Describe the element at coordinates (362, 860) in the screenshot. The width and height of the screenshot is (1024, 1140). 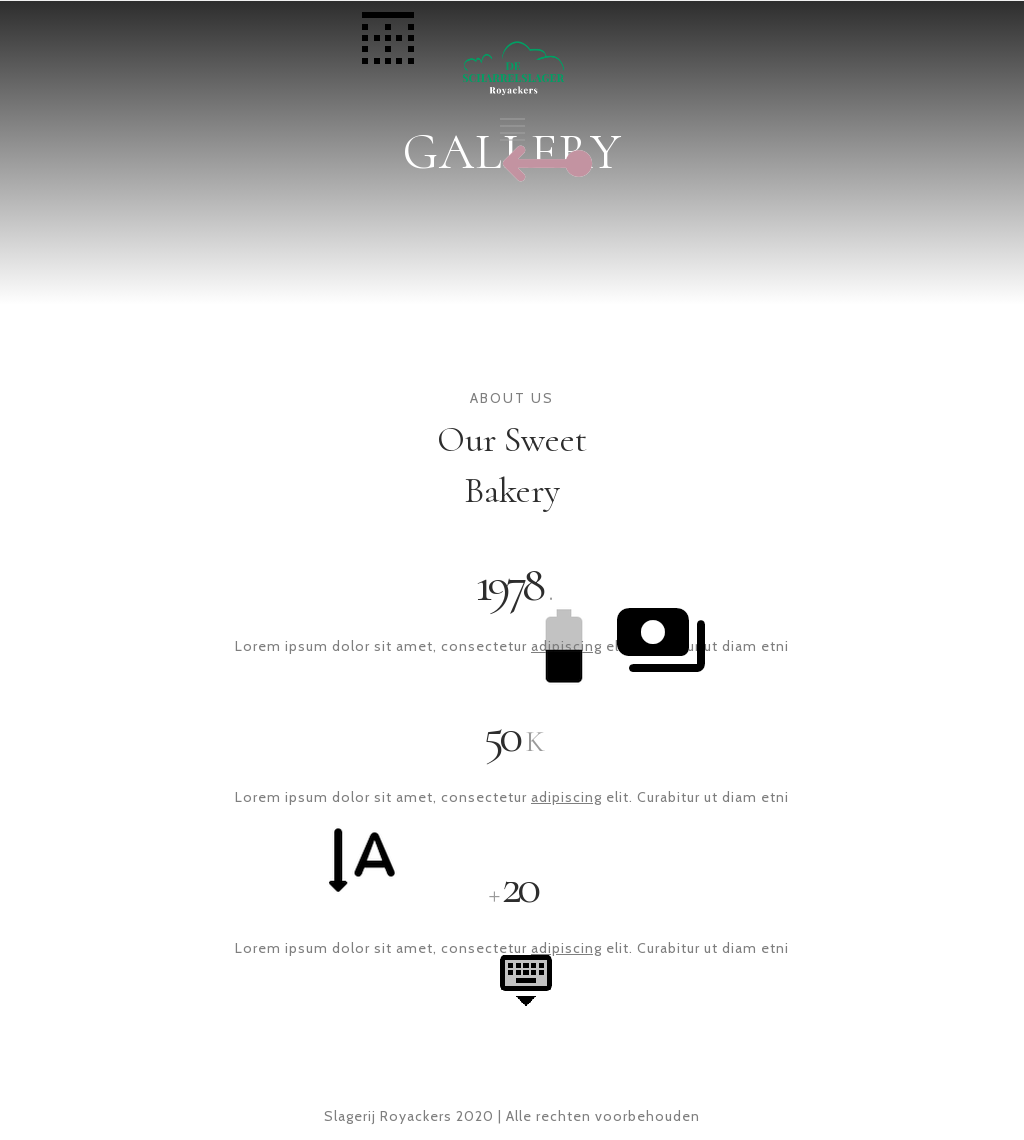
I see `rotate text to vertical orientation` at that location.